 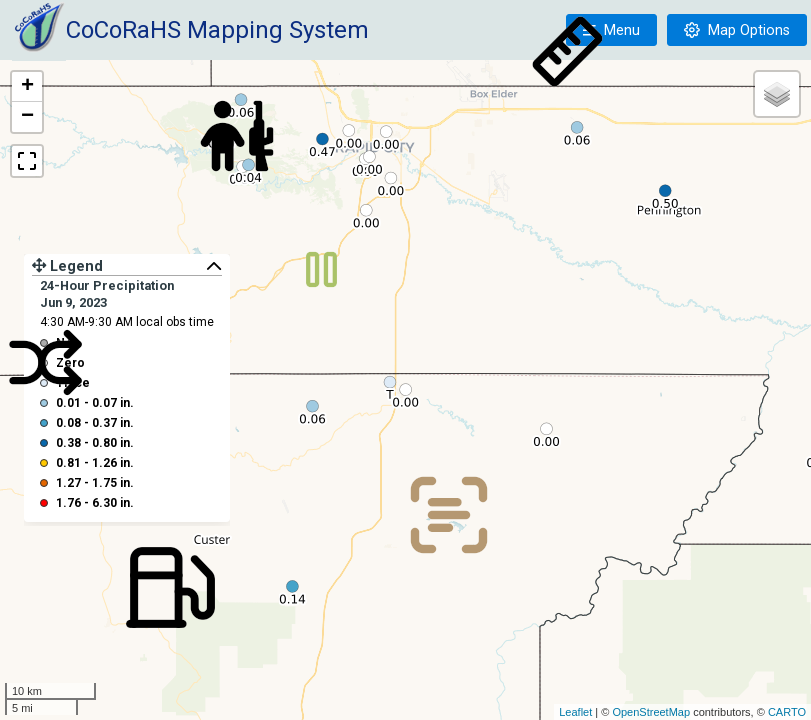 I want to click on indicates content related to child soldiers or armed conflict involving minors, so click(x=238, y=136).